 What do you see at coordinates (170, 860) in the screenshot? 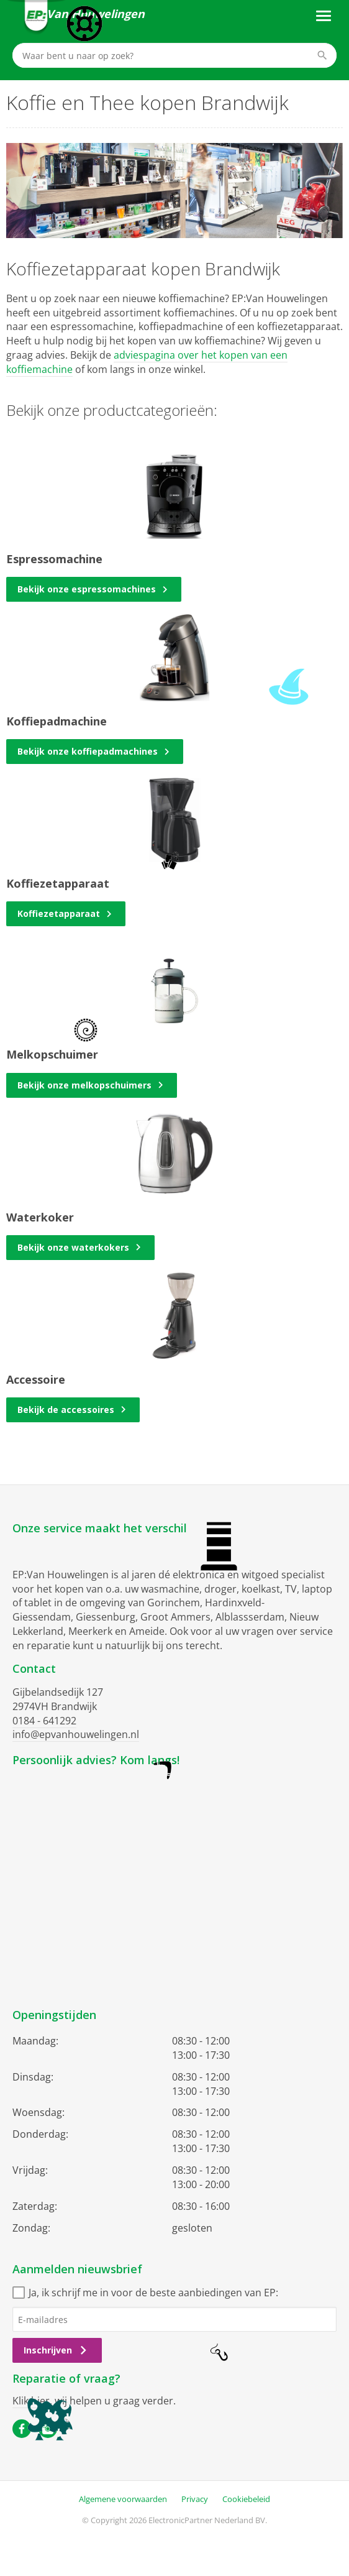
I see `select a card from your hand` at bounding box center [170, 860].